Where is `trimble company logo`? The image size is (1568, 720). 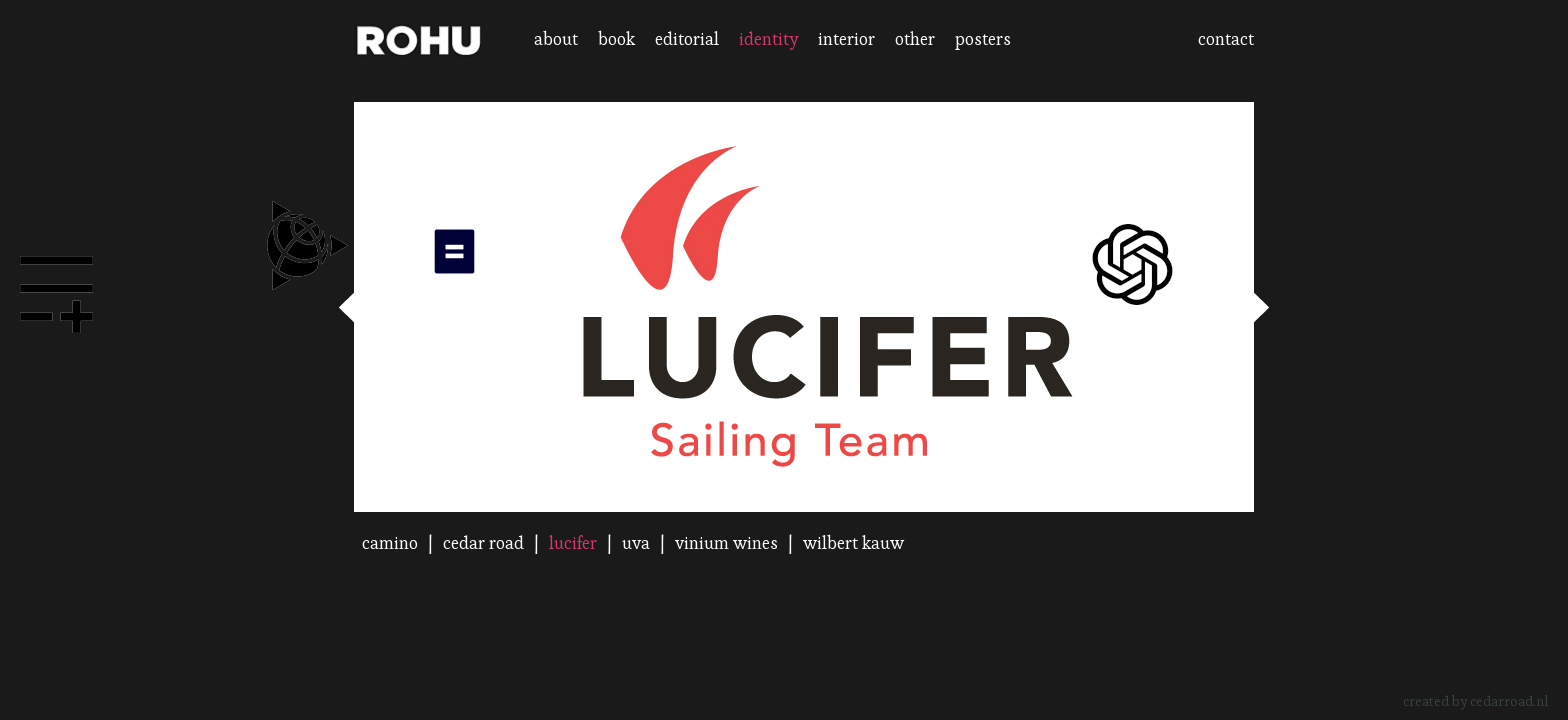
trimble company logo is located at coordinates (307, 245).